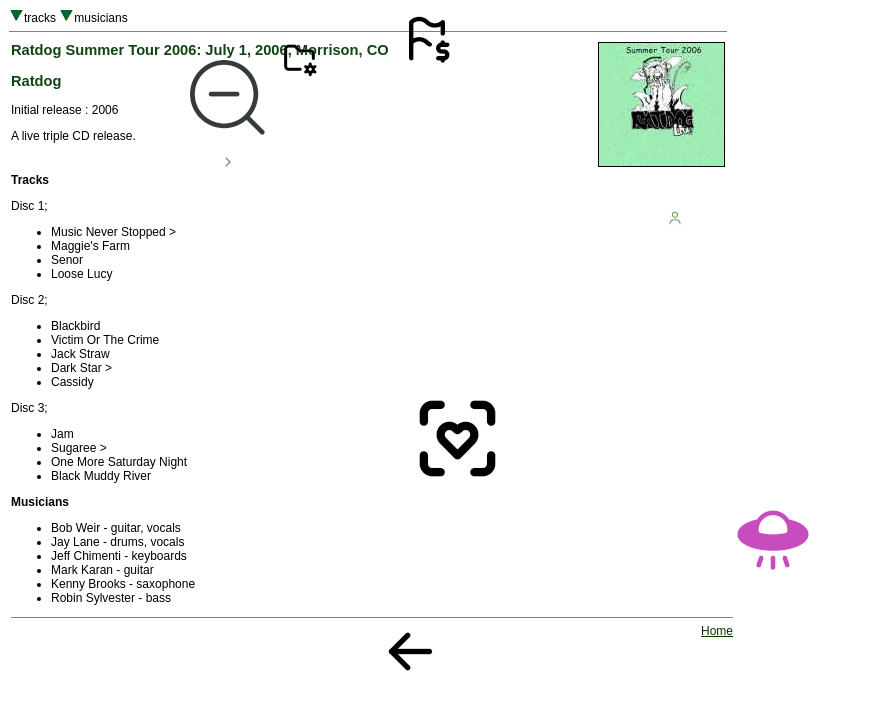 The image size is (870, 720). I want to click on flag a financial transaction or payment, so click(427, 38).